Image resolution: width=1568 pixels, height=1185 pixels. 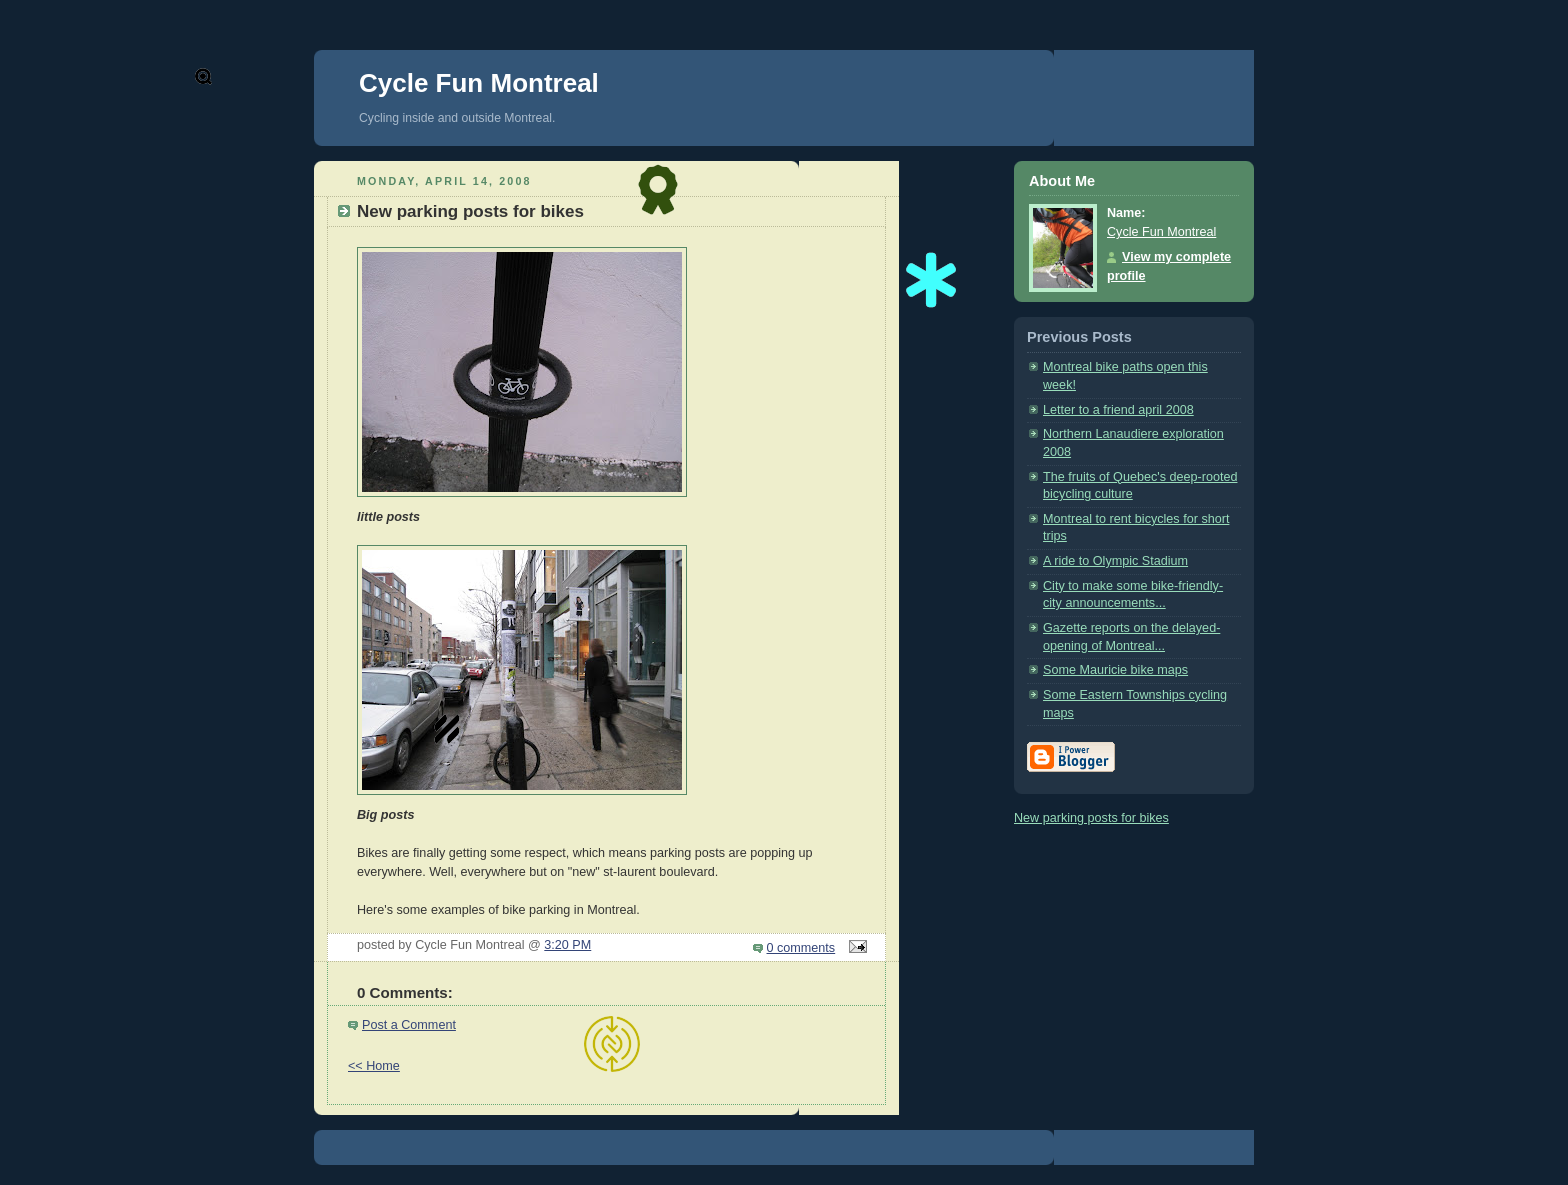 What do you see at coordinates (931, 280) in the screenshot?
I see `access emergency medical services or health information` at bounding box center [931, 280].